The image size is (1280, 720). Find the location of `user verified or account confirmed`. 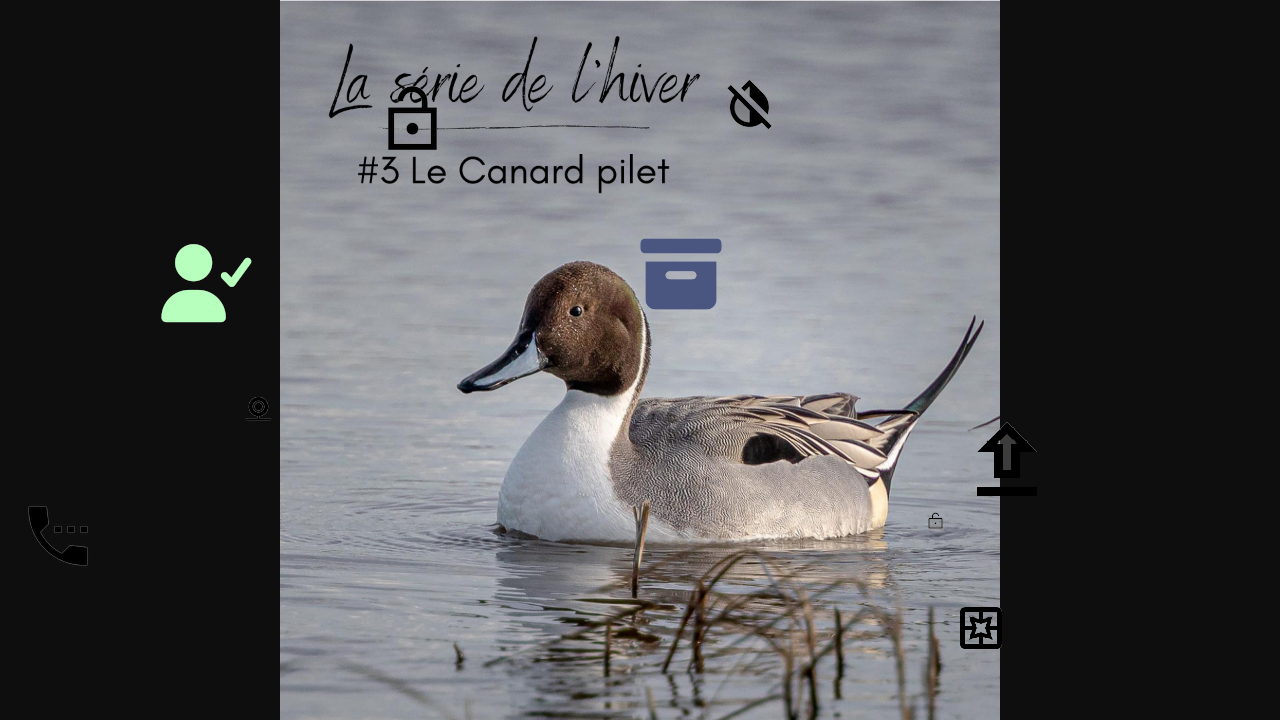

user verified or account confirmed is located at coordinates (203, 282).